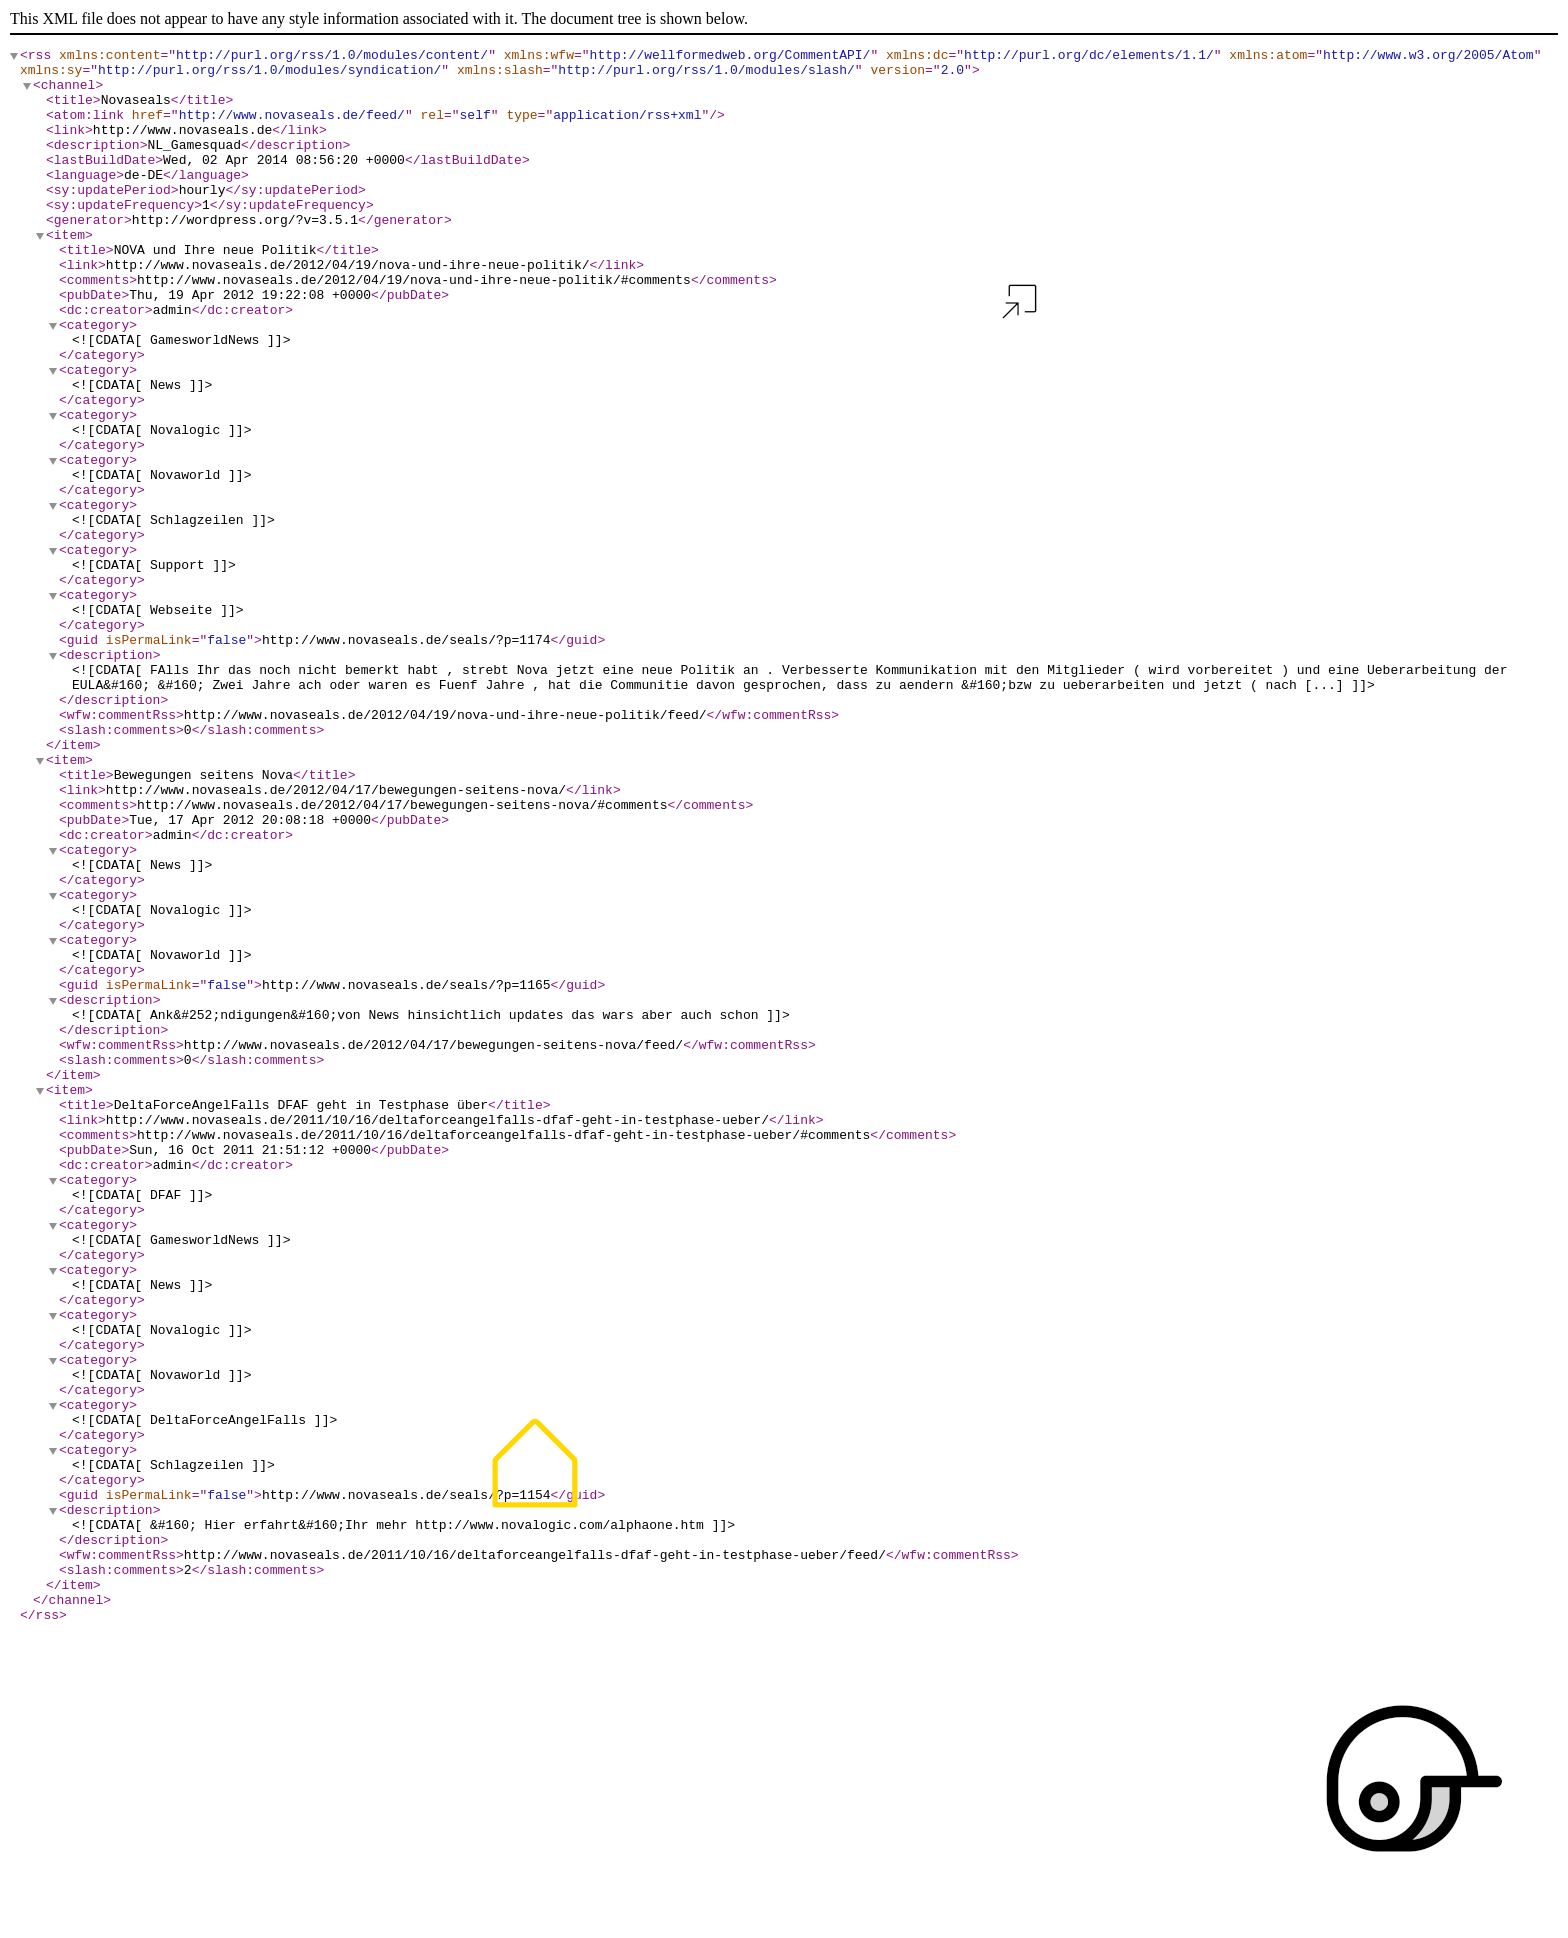  What do you see at coordinates (1019, 301) in the screenshot?
I see `import or bring content into the current view` at bounding box center [1019, 301].